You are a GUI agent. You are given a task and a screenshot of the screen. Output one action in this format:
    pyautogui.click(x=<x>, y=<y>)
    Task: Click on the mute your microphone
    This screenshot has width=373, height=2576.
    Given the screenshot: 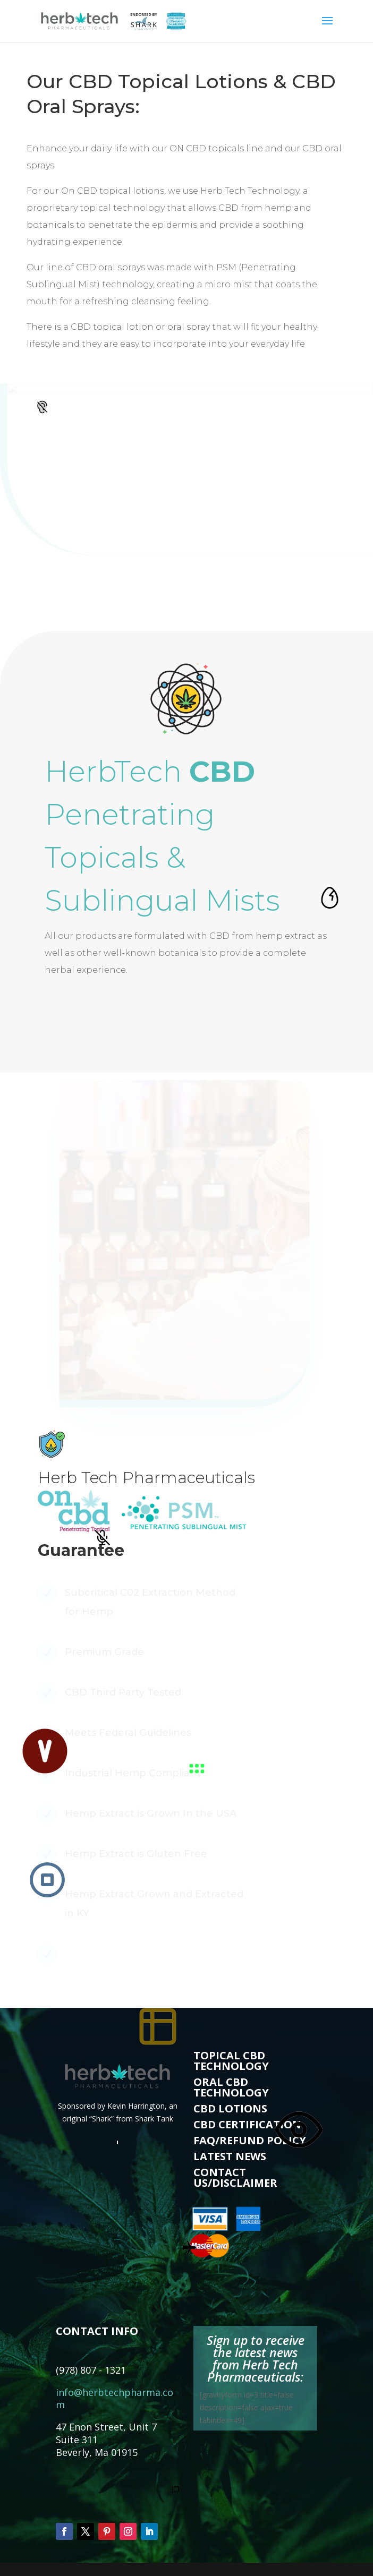 What is the action you would take?
    pyautogui.click(x=102, y=1537)
    